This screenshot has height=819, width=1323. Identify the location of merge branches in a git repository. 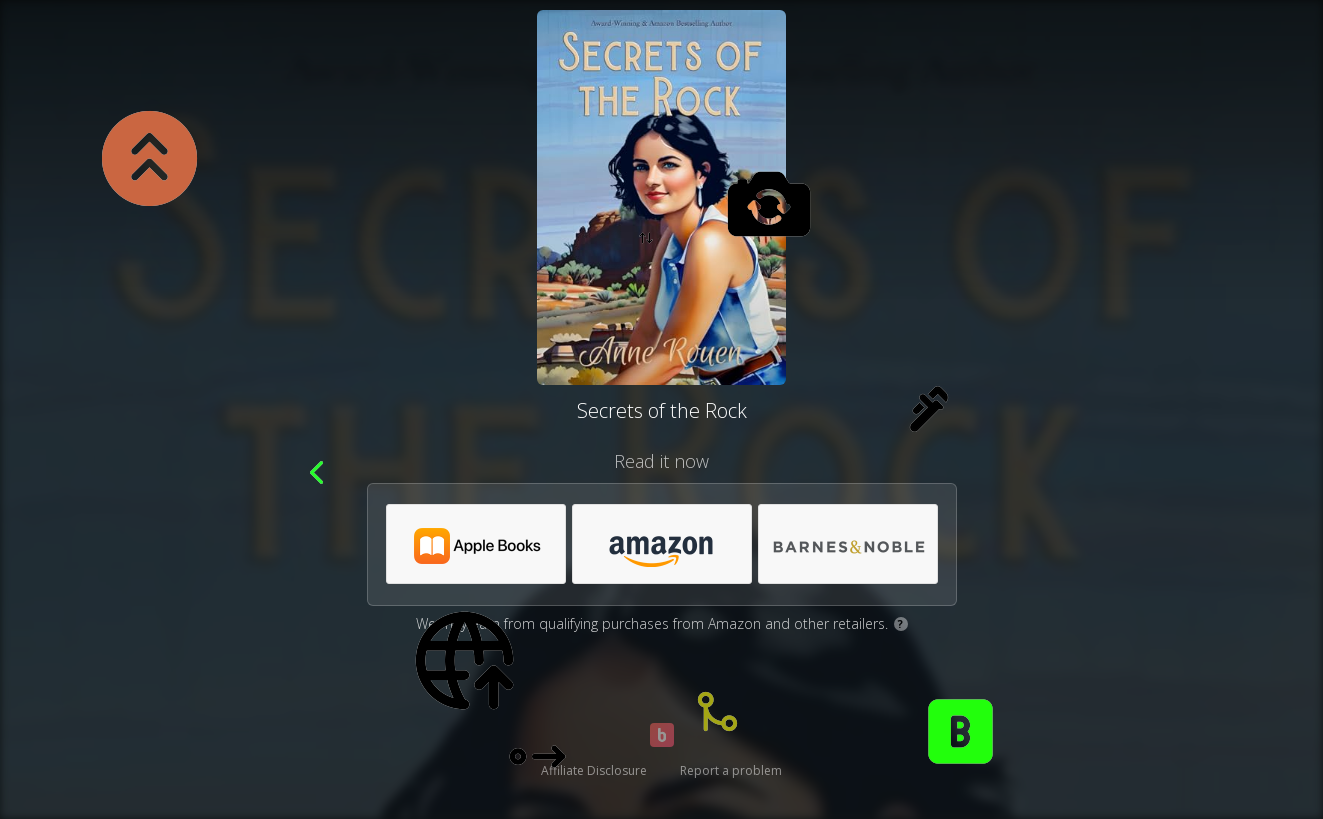
(717, 711).